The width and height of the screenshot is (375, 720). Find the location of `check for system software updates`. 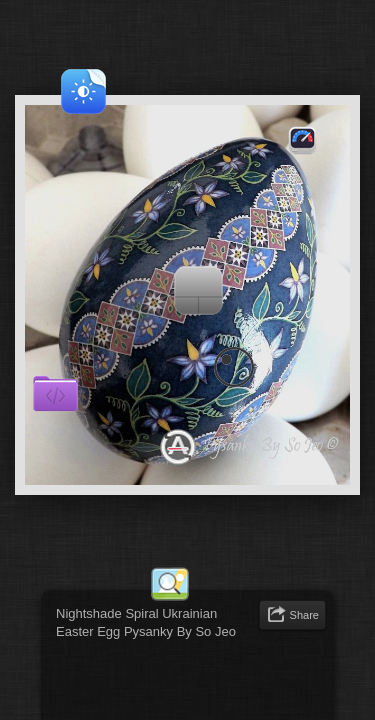

check for system software updates is located at coordinates (178, 447).